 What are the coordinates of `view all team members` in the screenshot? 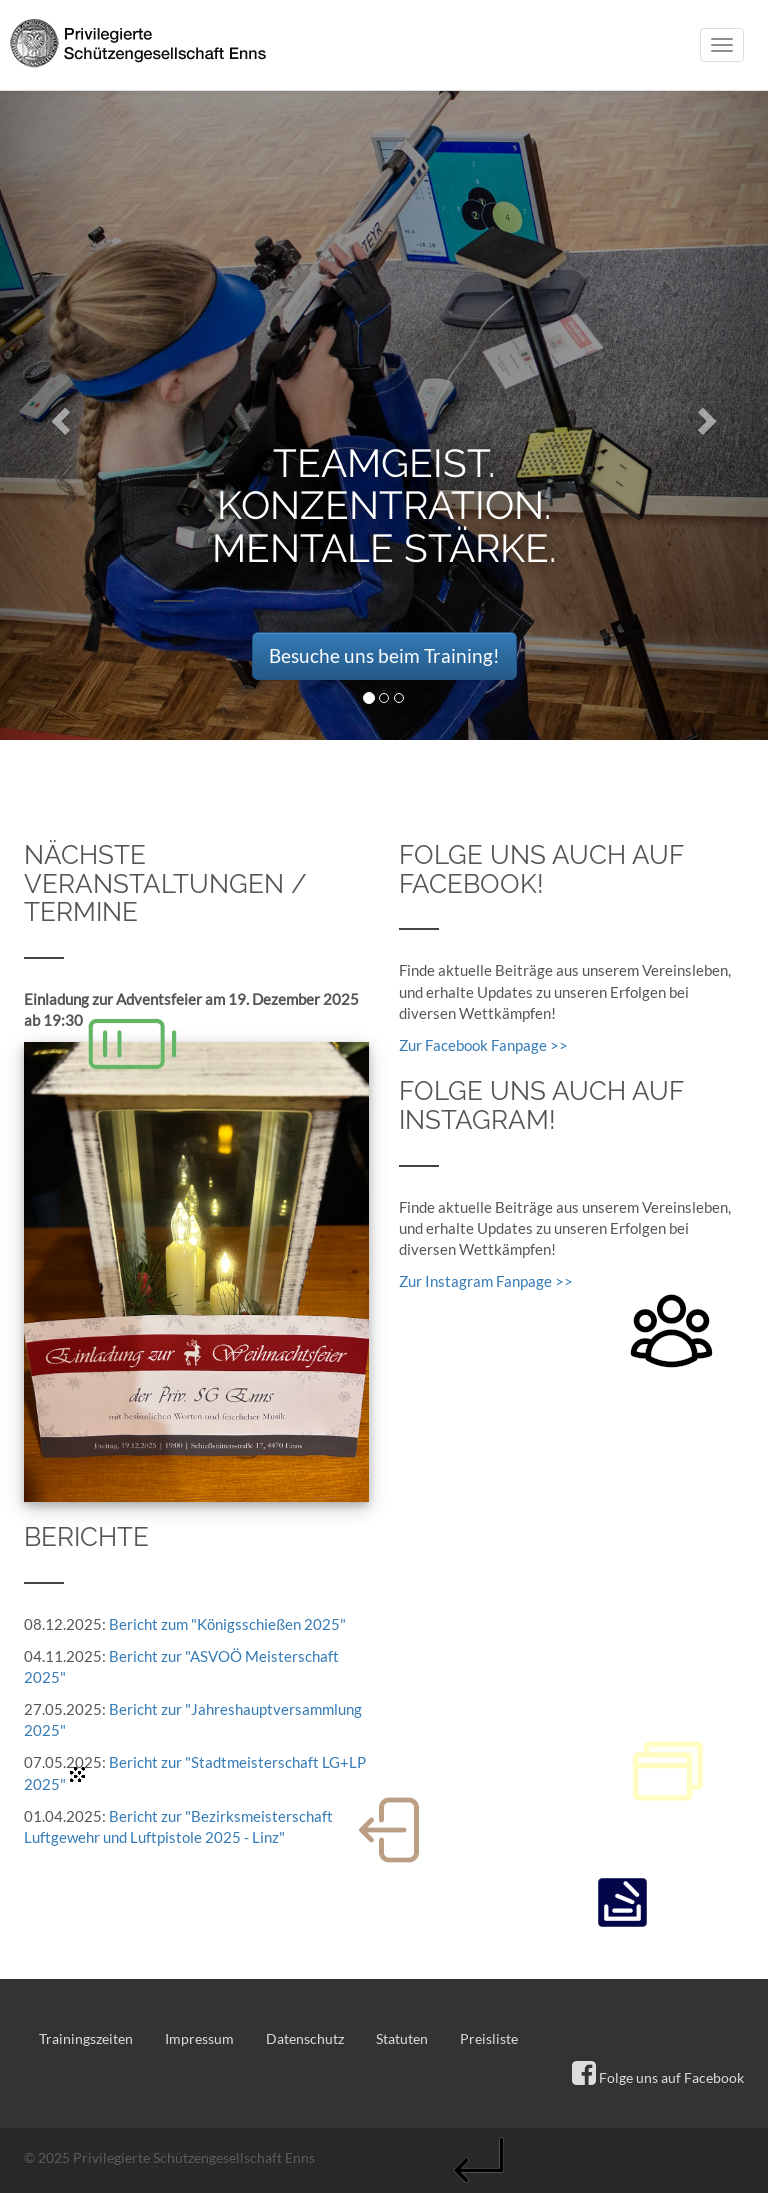 It's located at (671, 1329).